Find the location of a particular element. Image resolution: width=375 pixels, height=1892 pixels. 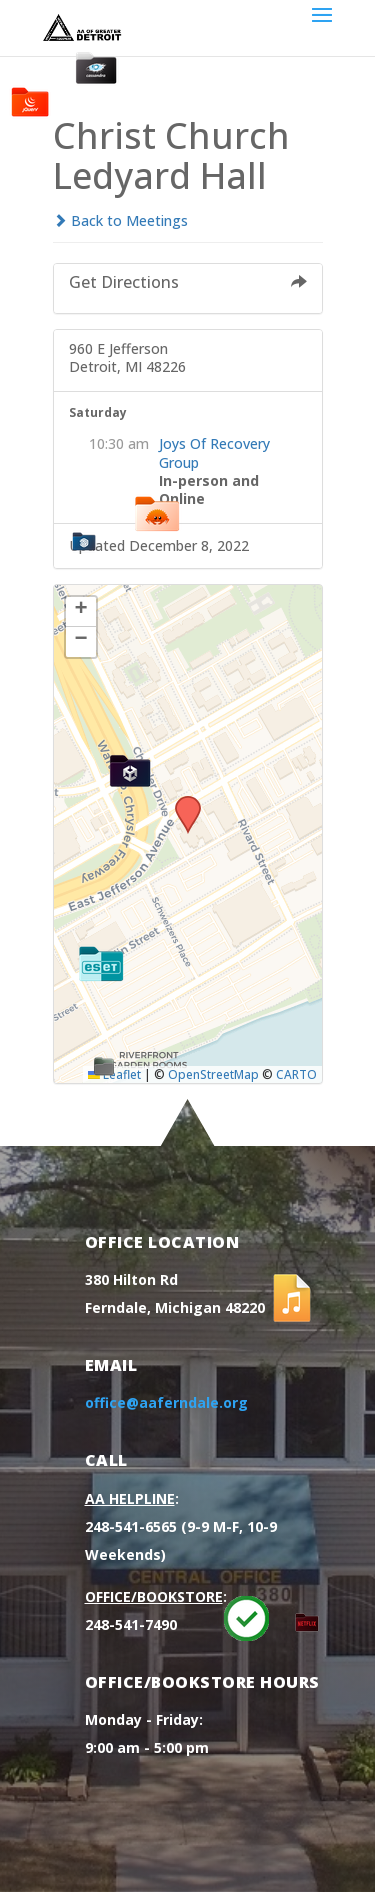

open folder containing Netflix downloads or media is located at coordinates (307, 1623).